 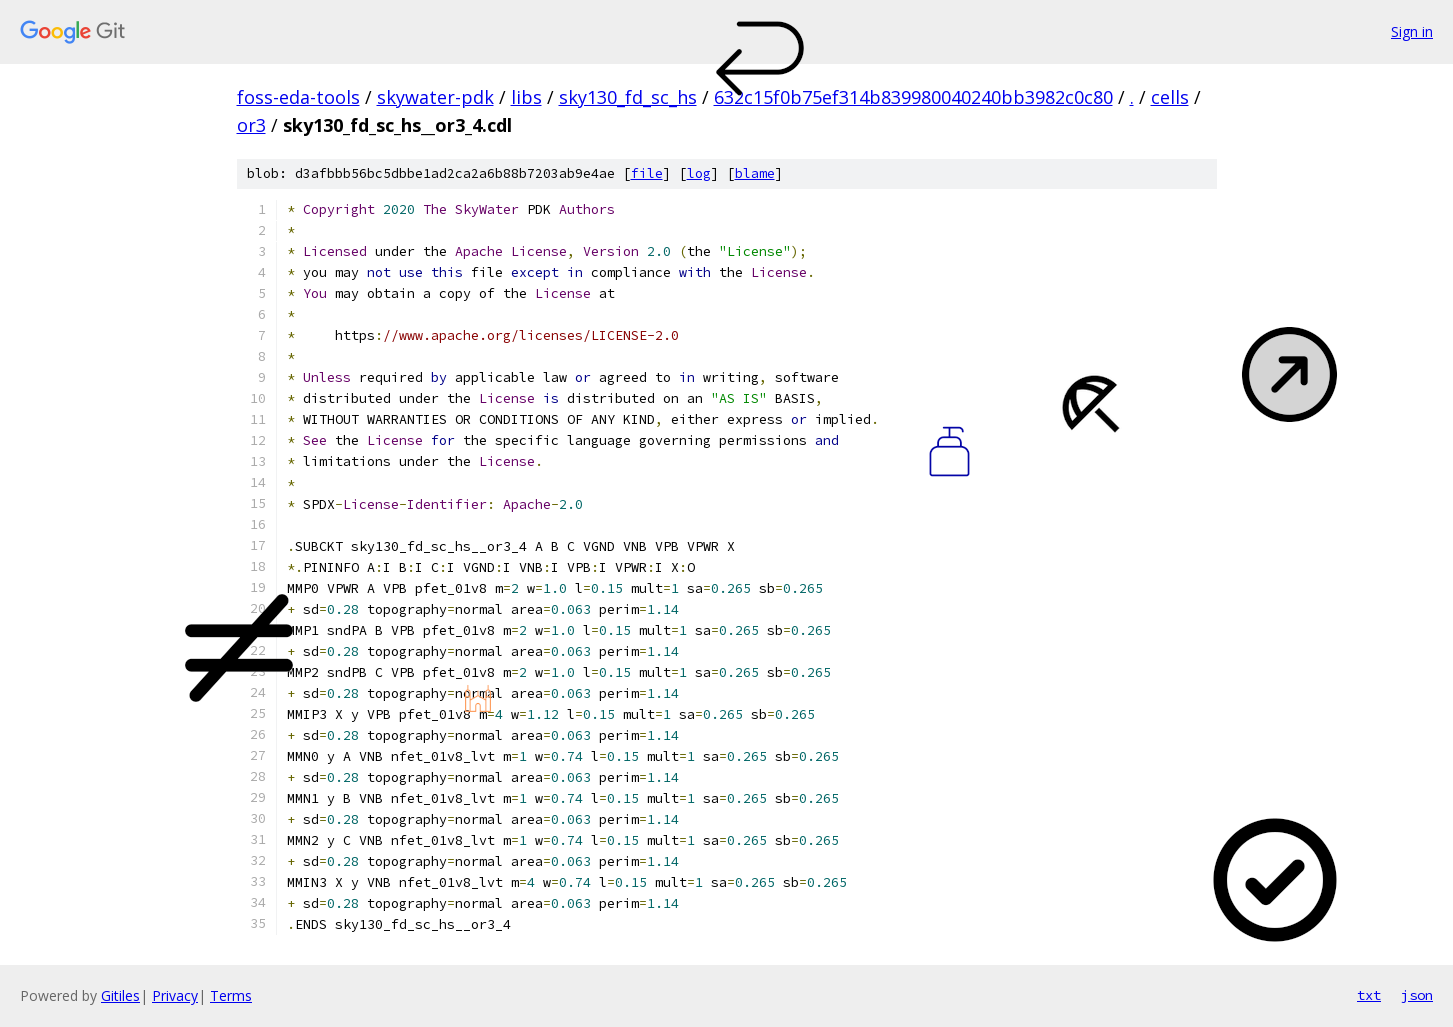 What do you see at coordinates (239, 648) in the screenshot?
I see `indicates values are not equal or mismatched` at bounding box center [239, 648].